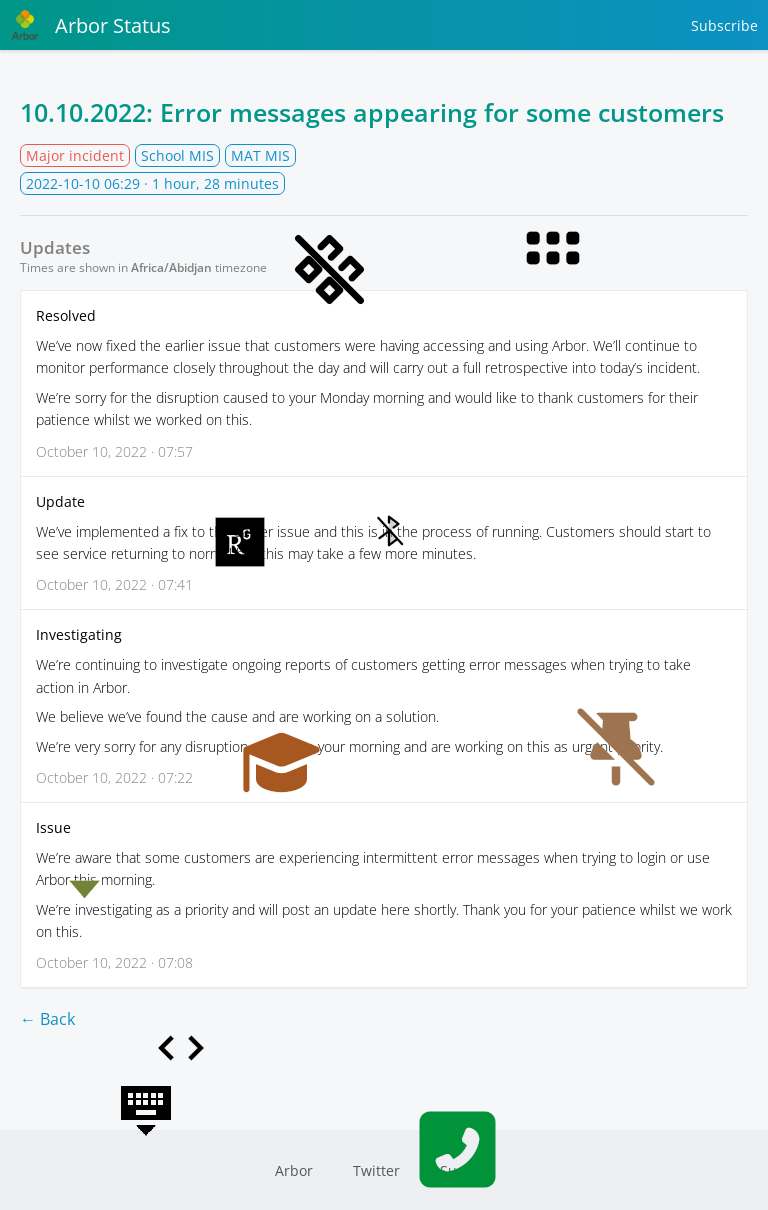 This screenshot has height=1210, width=768. I want to click on access education or learning resources, so click(281, 762).